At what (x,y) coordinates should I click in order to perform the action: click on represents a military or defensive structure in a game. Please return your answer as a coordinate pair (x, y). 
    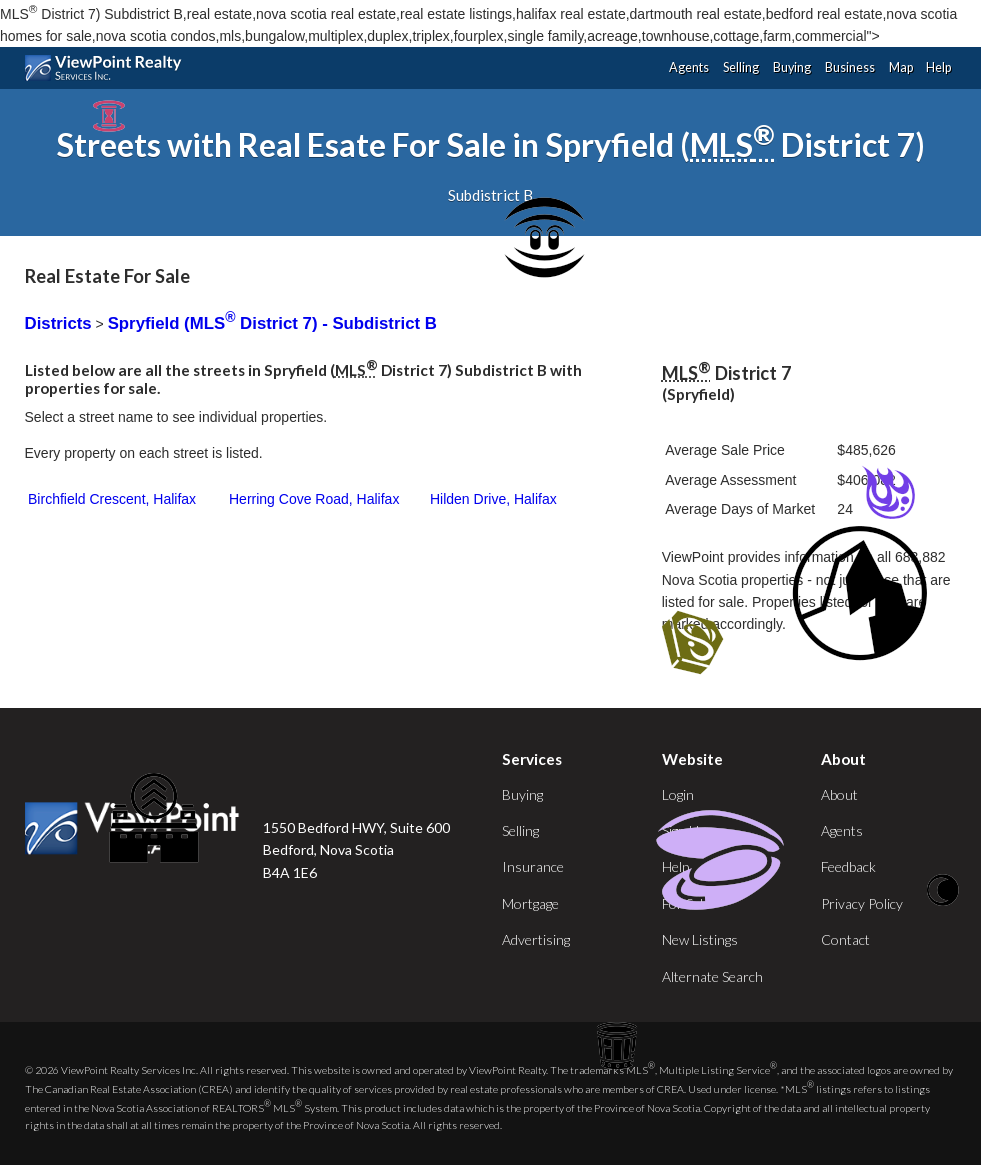
    Looking at the image, I should click on (154, 818).